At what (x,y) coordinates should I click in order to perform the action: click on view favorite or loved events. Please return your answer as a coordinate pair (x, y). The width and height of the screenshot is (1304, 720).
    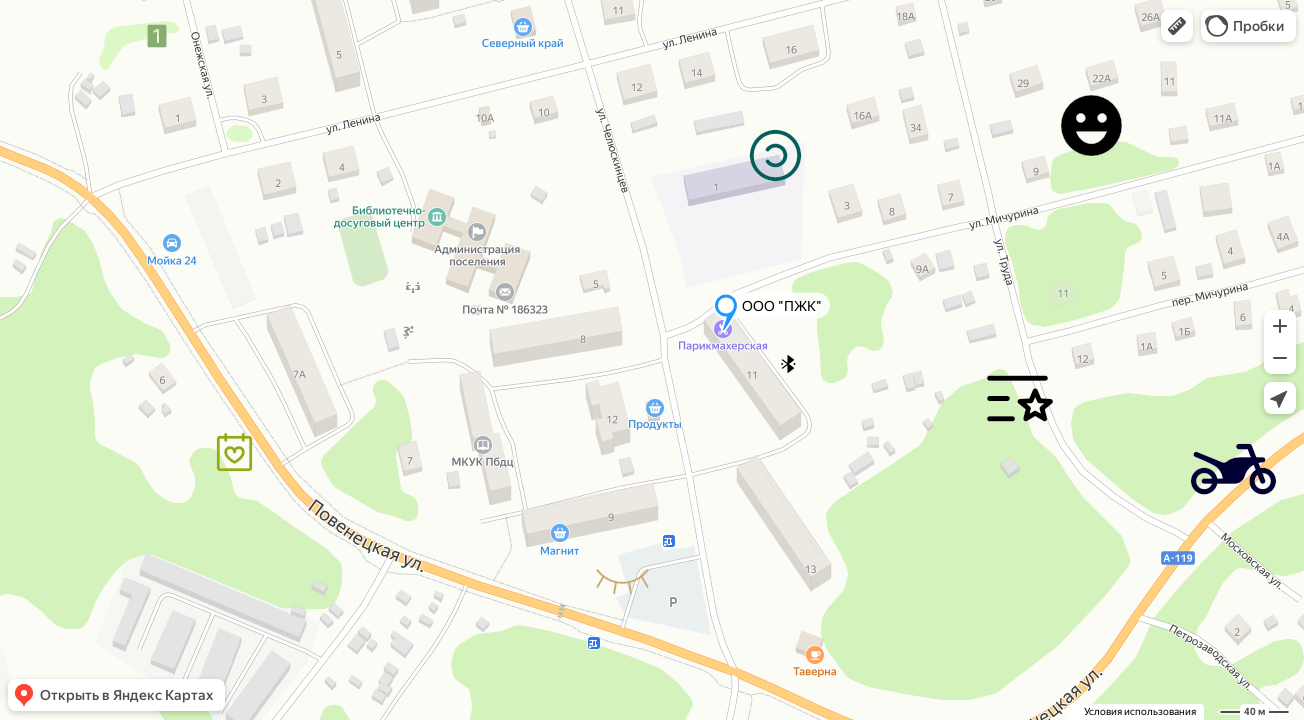
    Looking at the image, I should click on (234, 453).